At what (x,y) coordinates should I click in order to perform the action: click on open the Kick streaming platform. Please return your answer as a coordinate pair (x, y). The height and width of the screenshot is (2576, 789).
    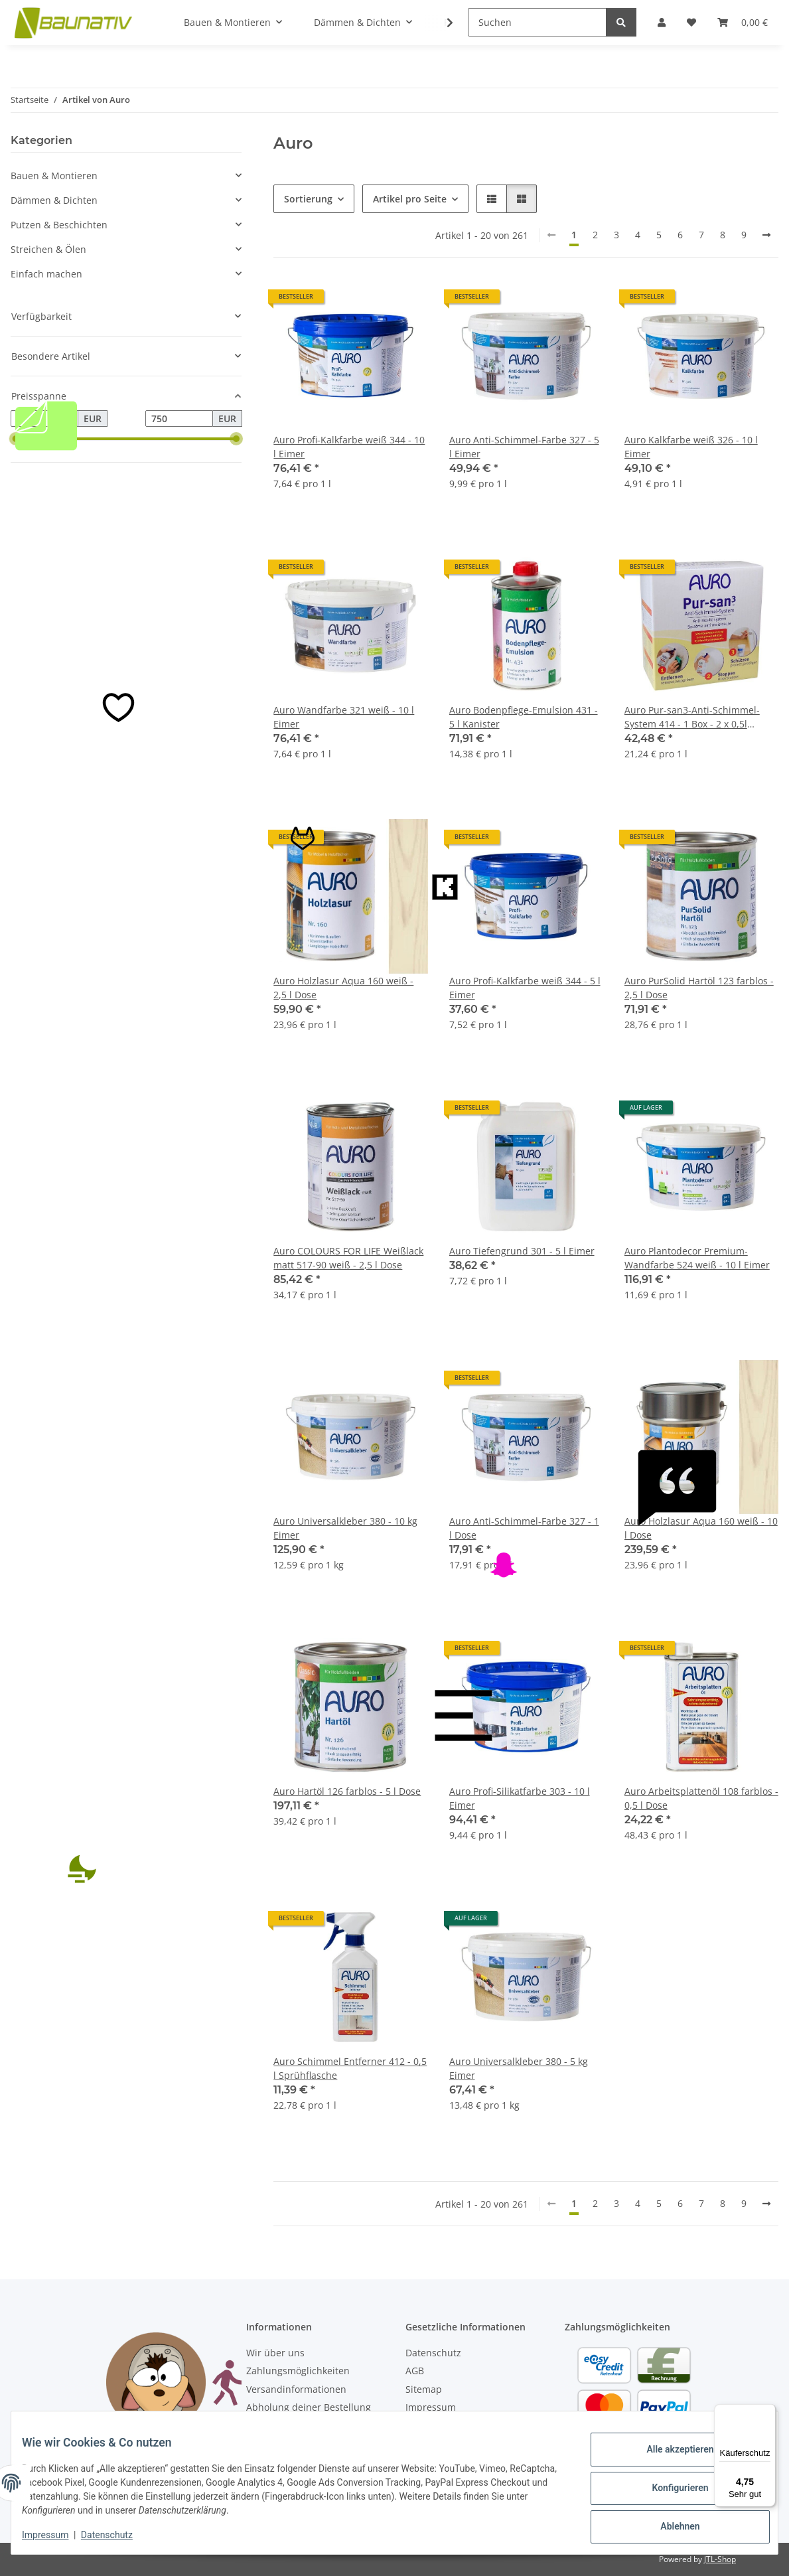
    Looking at the image, I should click on (445, 887).